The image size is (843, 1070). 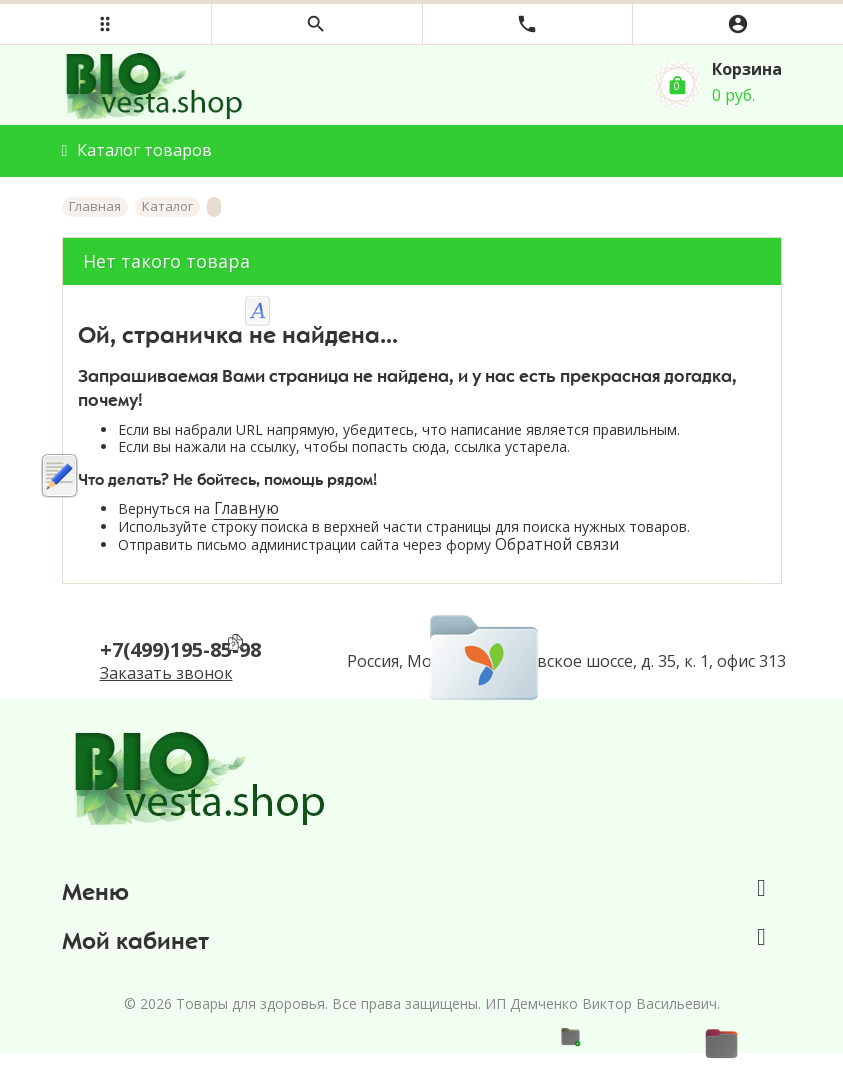 What do you see at coordinates (59, 475) in the screenshot?
I see `open the text editor app` at bounding box center [59, 475].